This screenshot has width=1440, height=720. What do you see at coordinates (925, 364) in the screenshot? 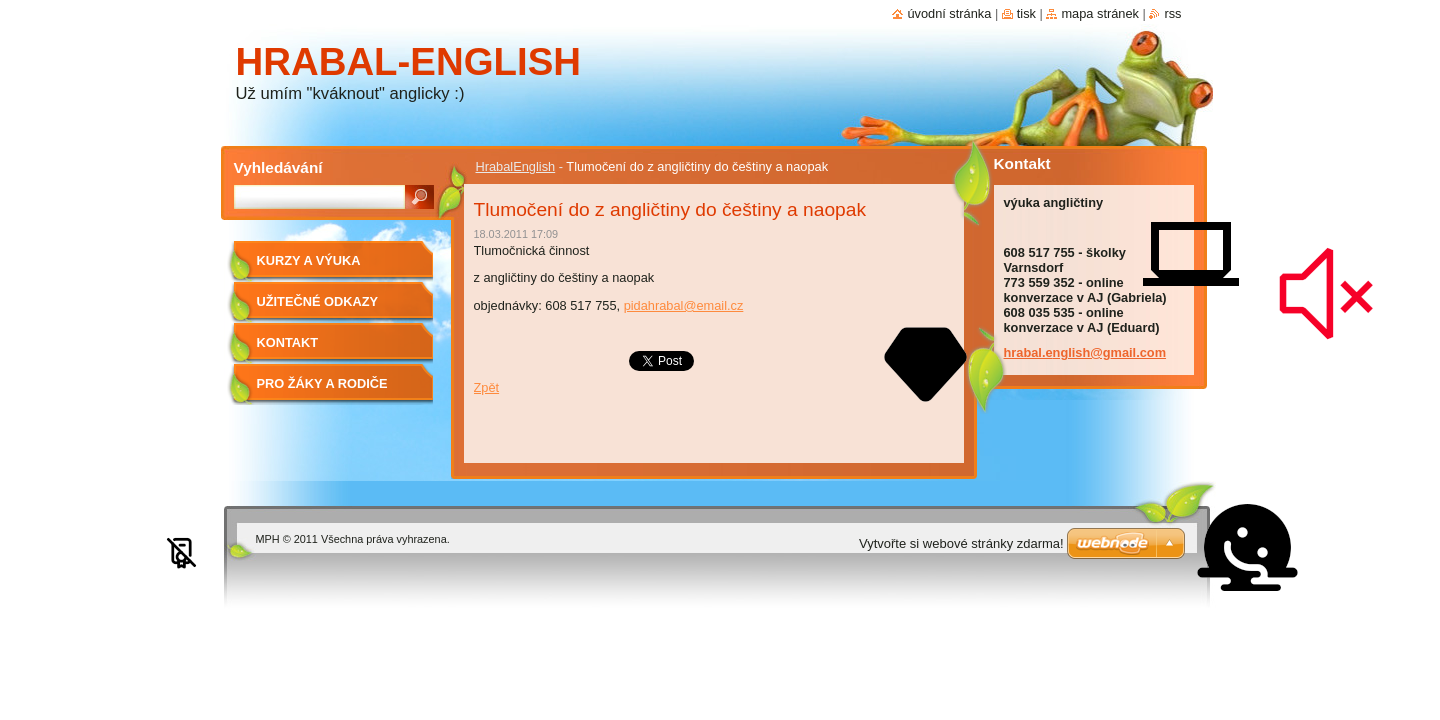
I see `open sketch app` at bounding box center [925, 364].